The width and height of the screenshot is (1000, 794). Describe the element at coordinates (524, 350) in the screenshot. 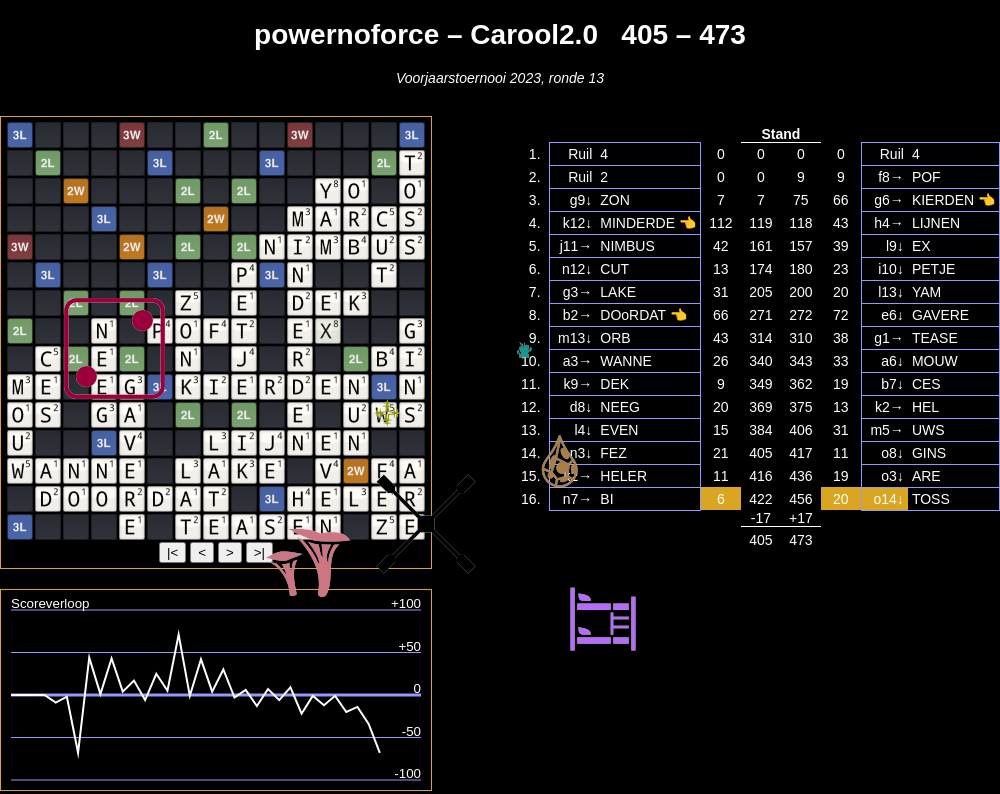

I see `indicates a celebration or special event` at that location.